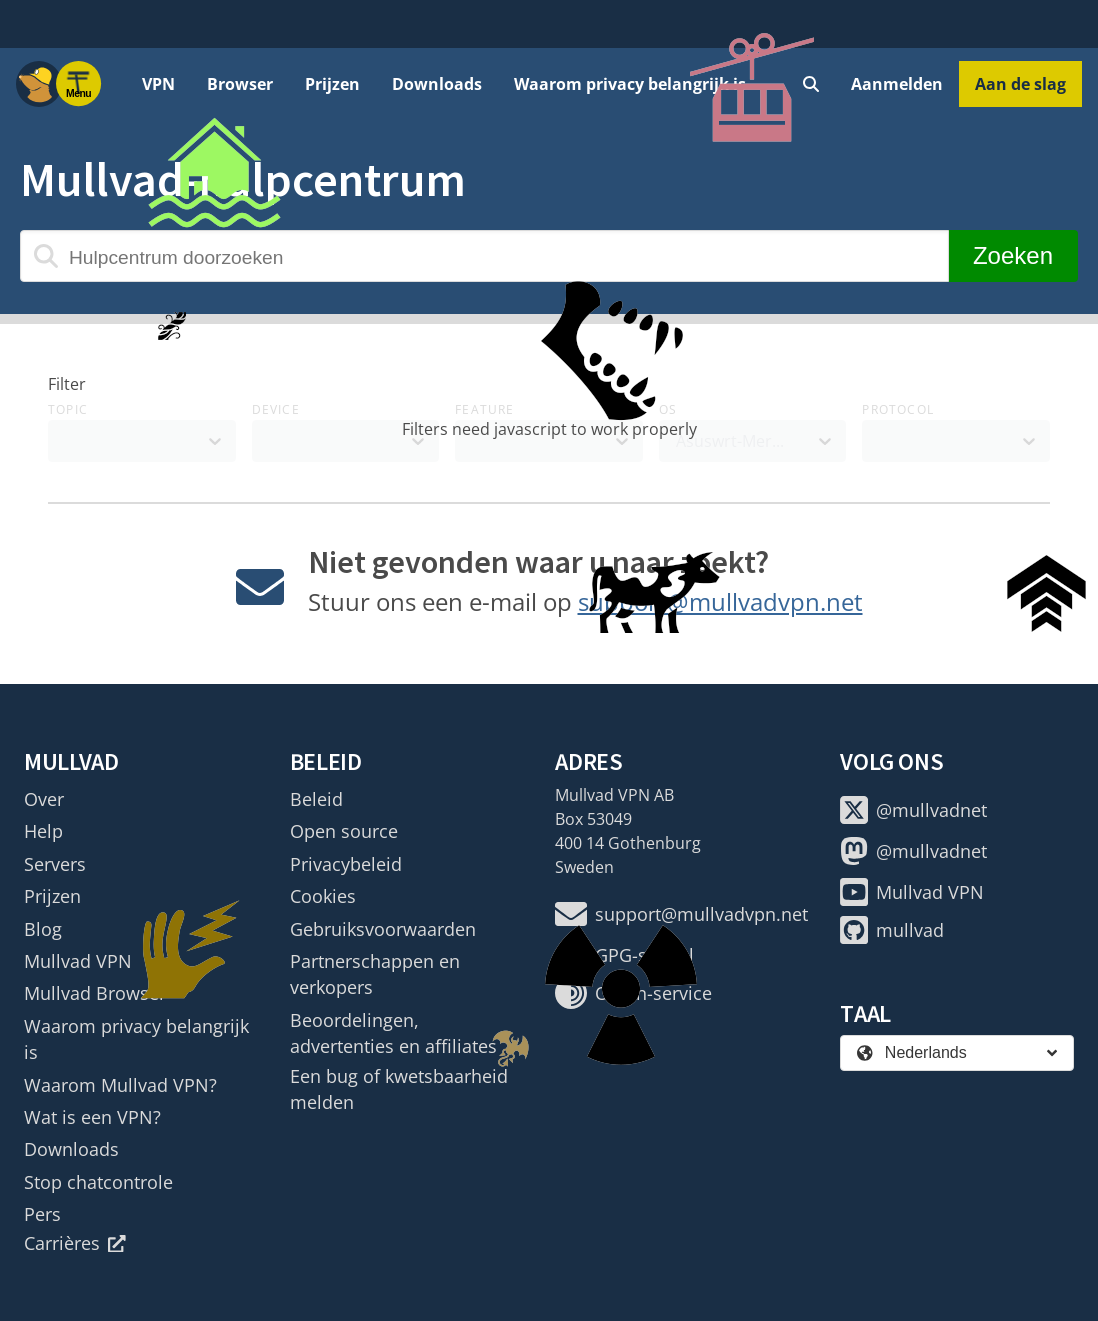  What do you see at coordinates (191, 948) in the screenshot?
I see `cast a lightning spell` at bounding box center [191, 948].